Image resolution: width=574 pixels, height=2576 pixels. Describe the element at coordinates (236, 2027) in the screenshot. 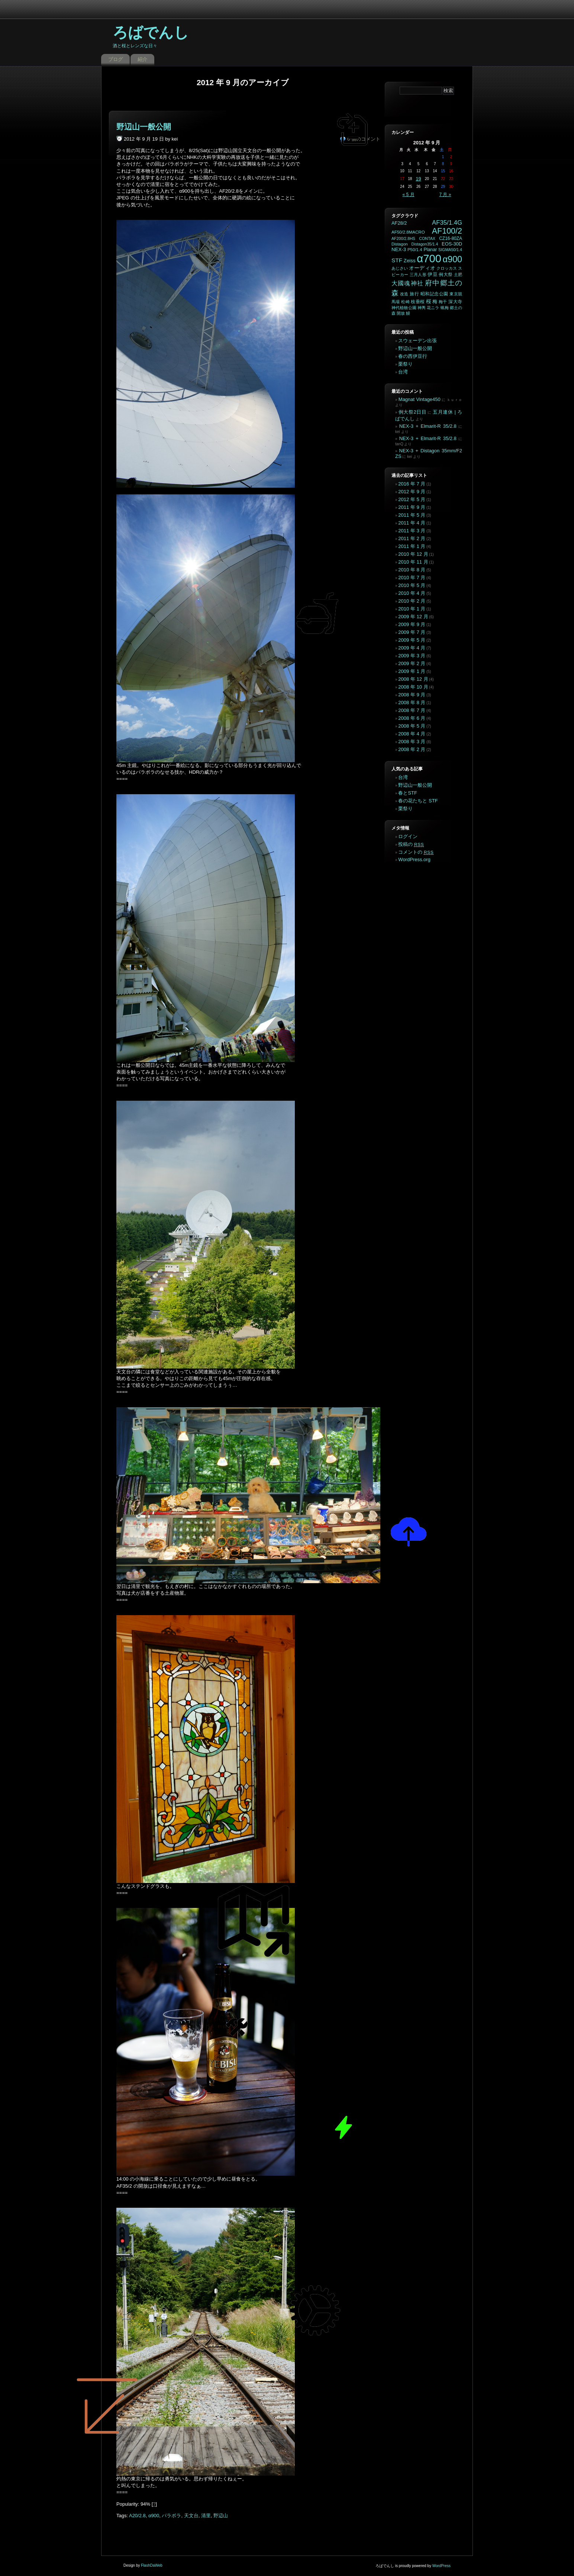

I see `access settings or configuration options` at that location.